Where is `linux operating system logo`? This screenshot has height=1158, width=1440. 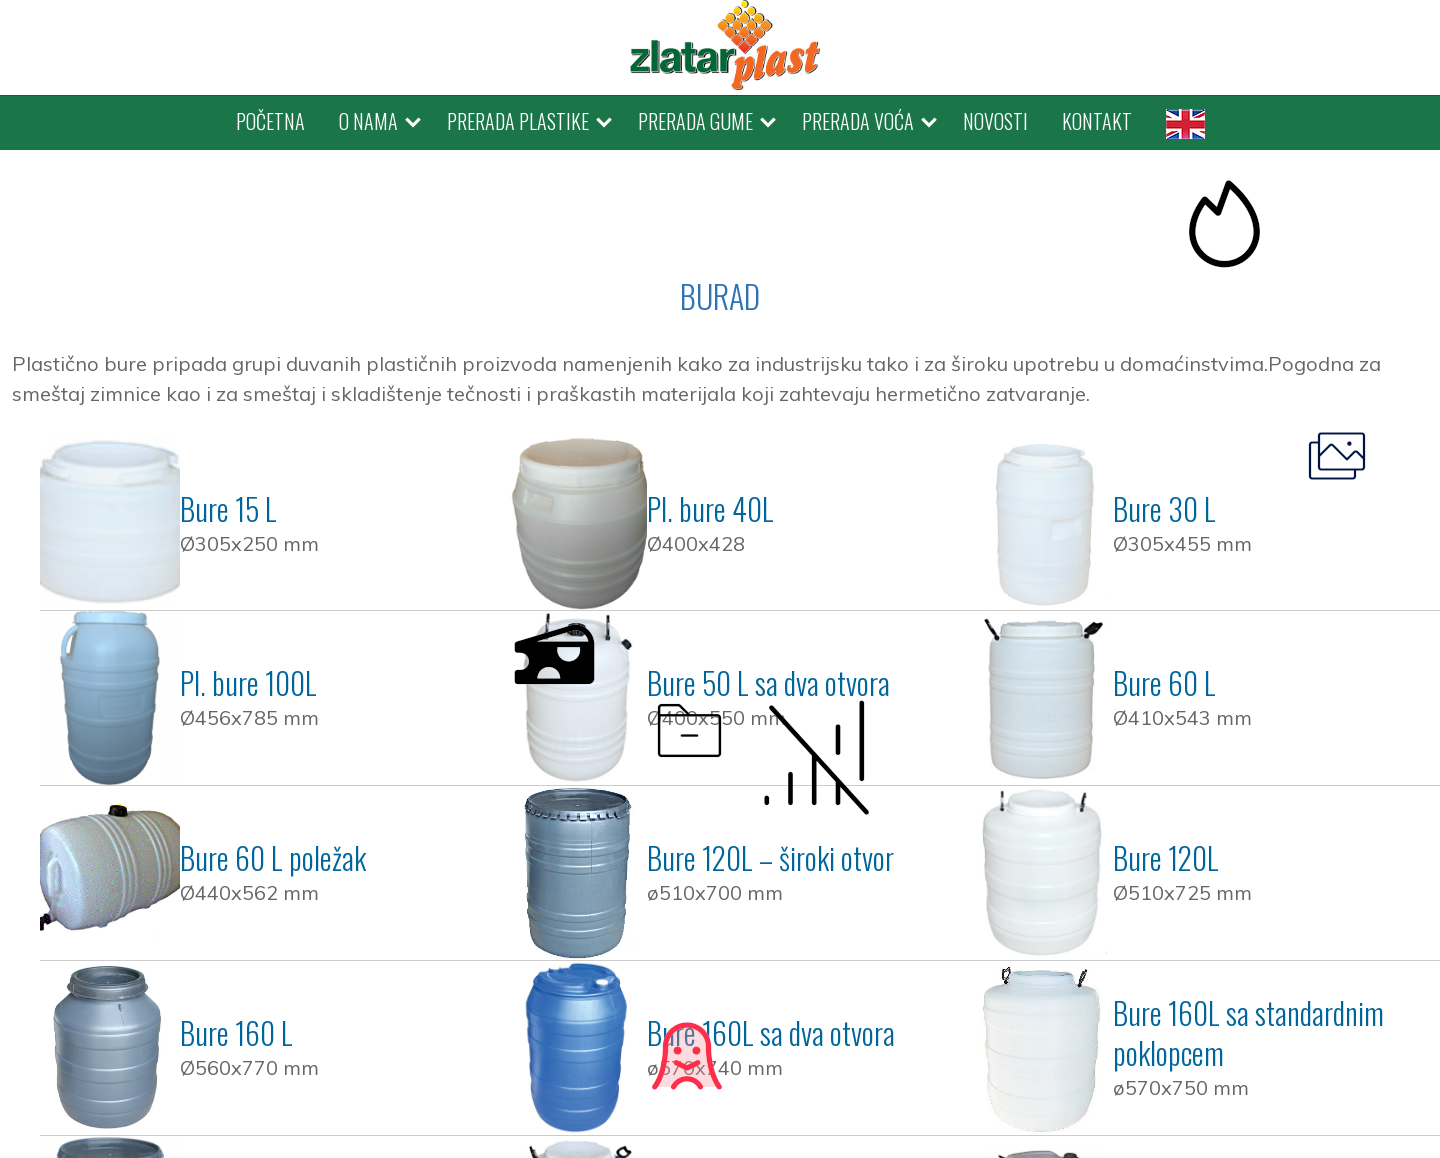
linux operating system logo is located at coordinates (687, 1060).